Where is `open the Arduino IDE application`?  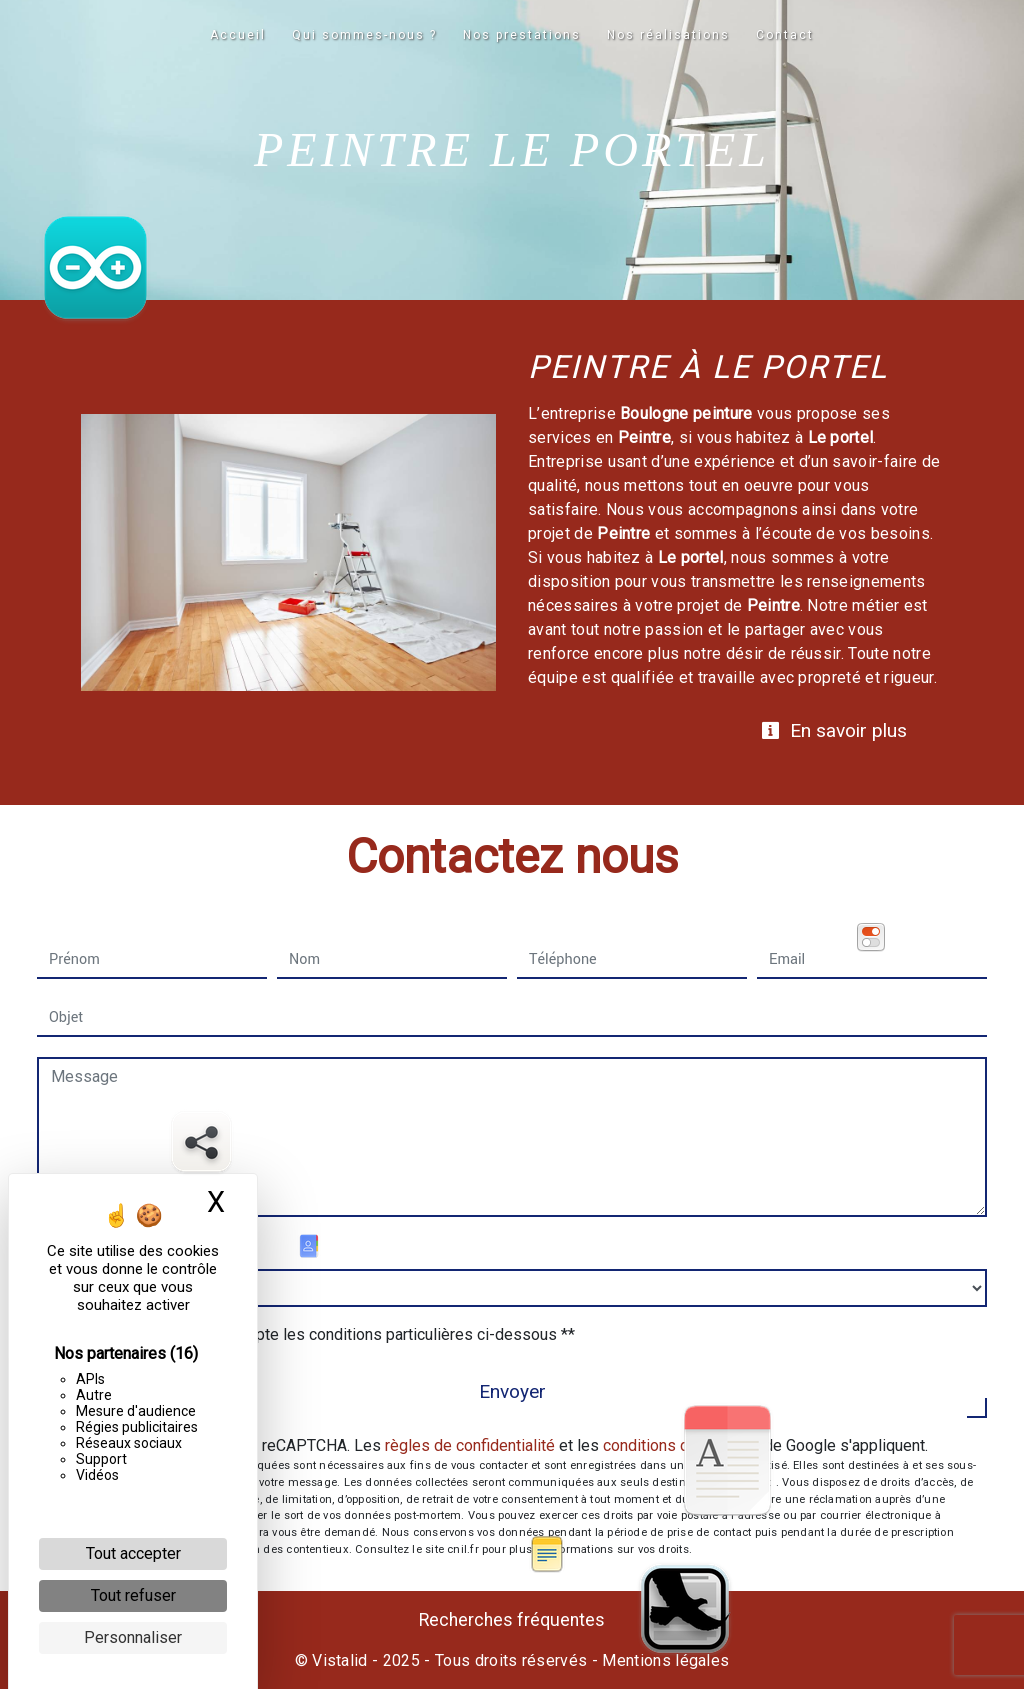
open the Arduino IDE application is located at coordinates (95, 267).